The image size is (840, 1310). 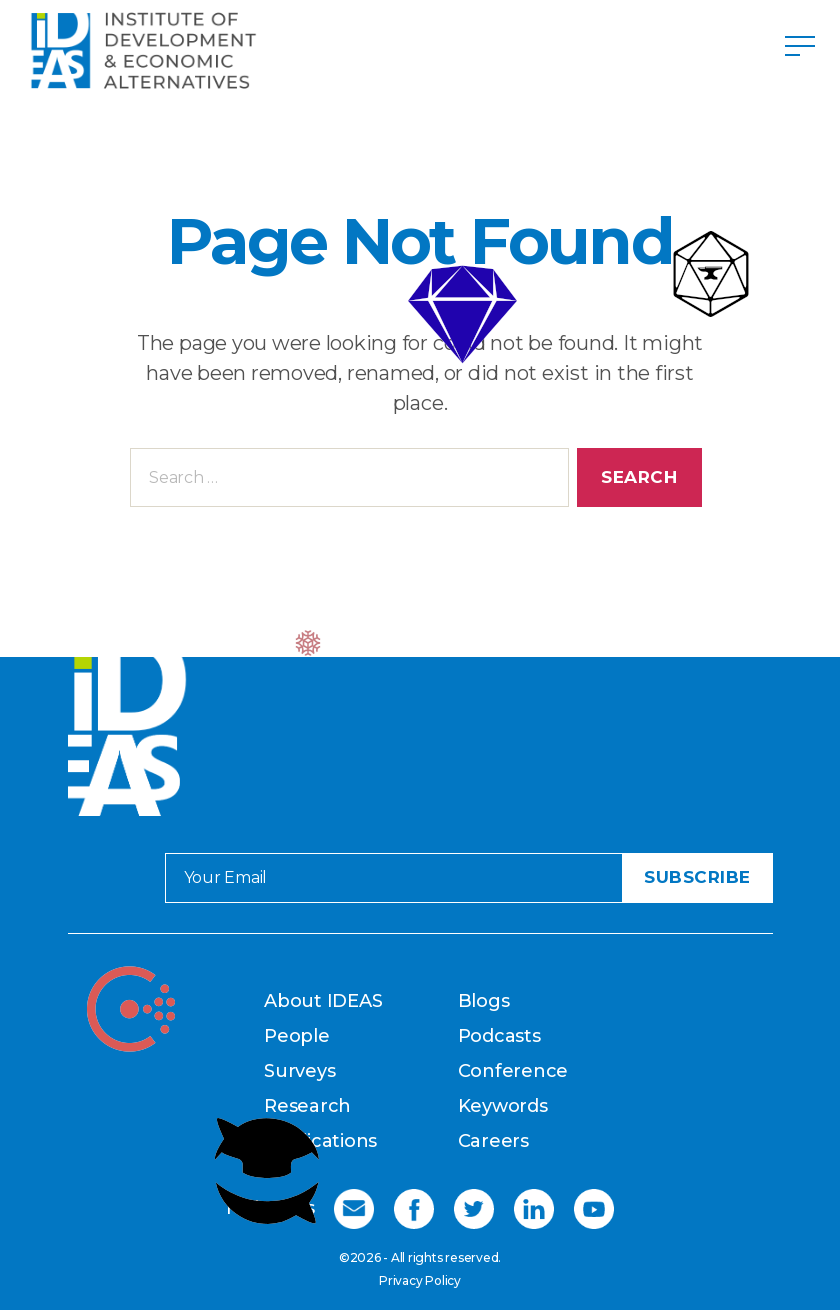 I want to click on HashiCorp Consul logo, so click(x=131, y=1009).